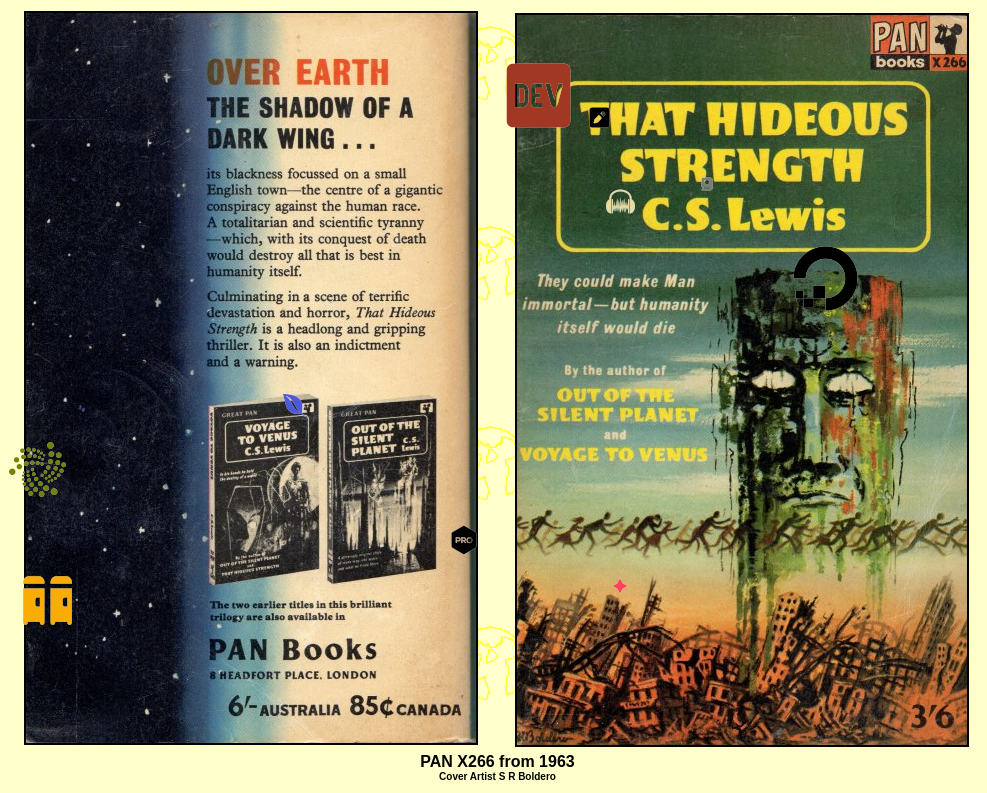 Image resolution: width=987 pixels, height=793 pixels. What do you see at coordinates (464, 540) in the screenshot?
I see `themeco brand logo` at bounding box center [464, 540].